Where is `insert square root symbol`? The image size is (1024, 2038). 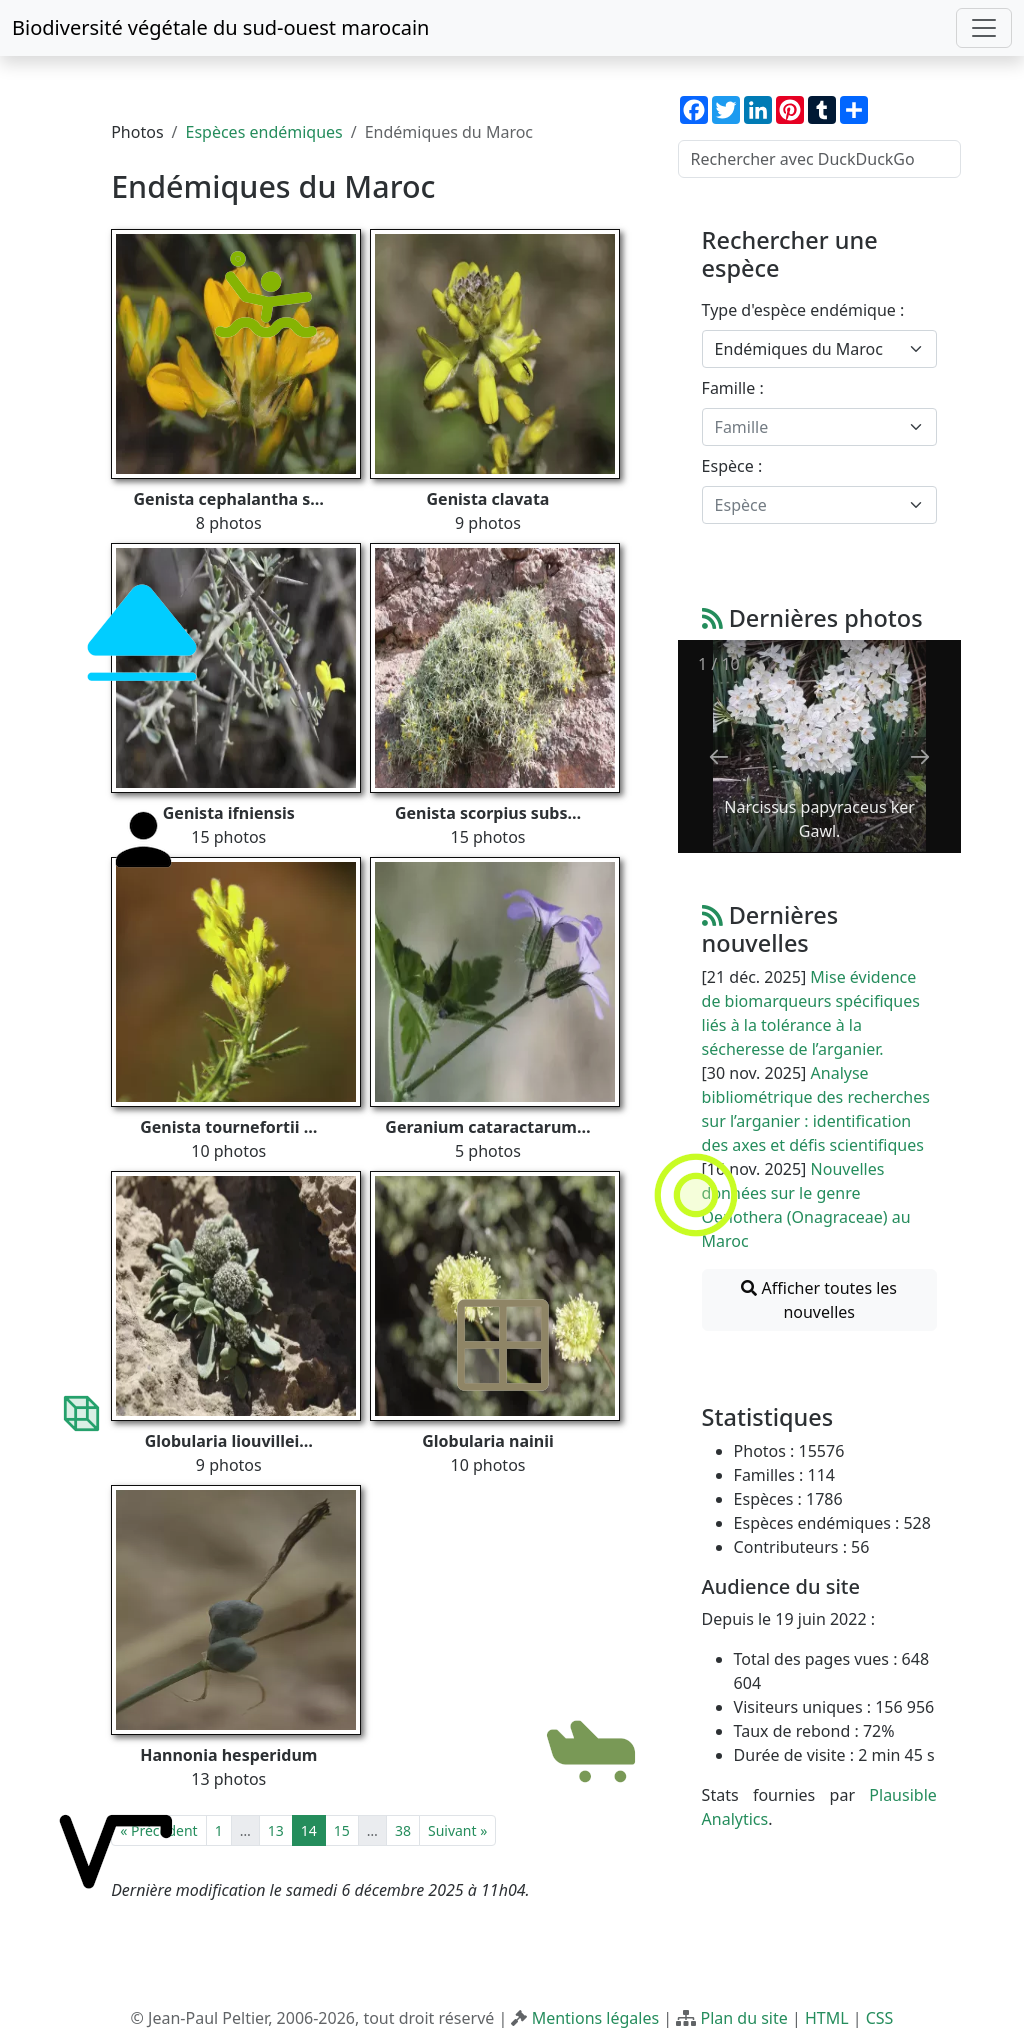 insert square root symbol is located at coordinates (112, 1844).